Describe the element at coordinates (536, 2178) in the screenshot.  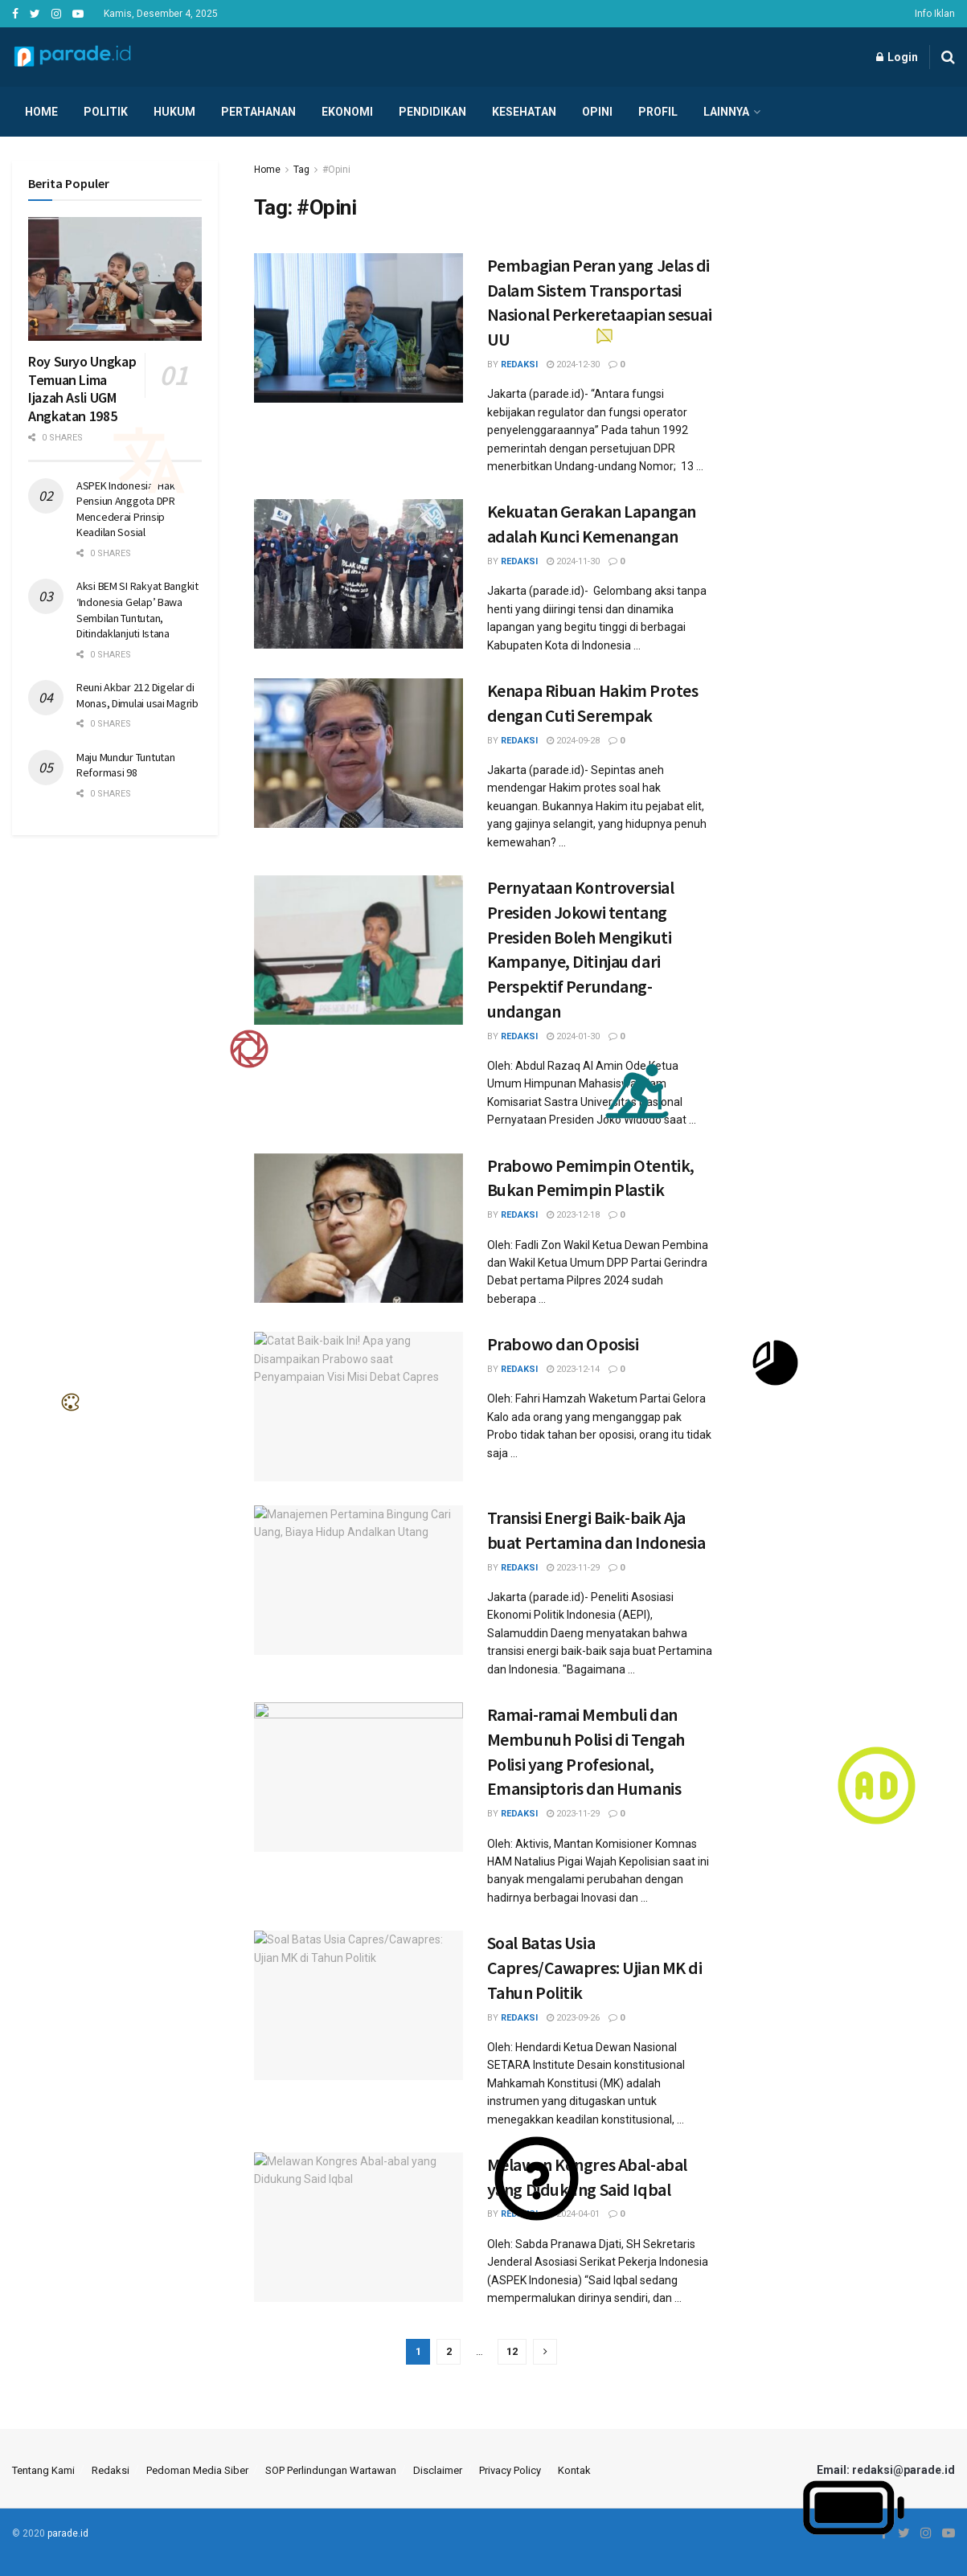
I see `access help or support information` at that location.